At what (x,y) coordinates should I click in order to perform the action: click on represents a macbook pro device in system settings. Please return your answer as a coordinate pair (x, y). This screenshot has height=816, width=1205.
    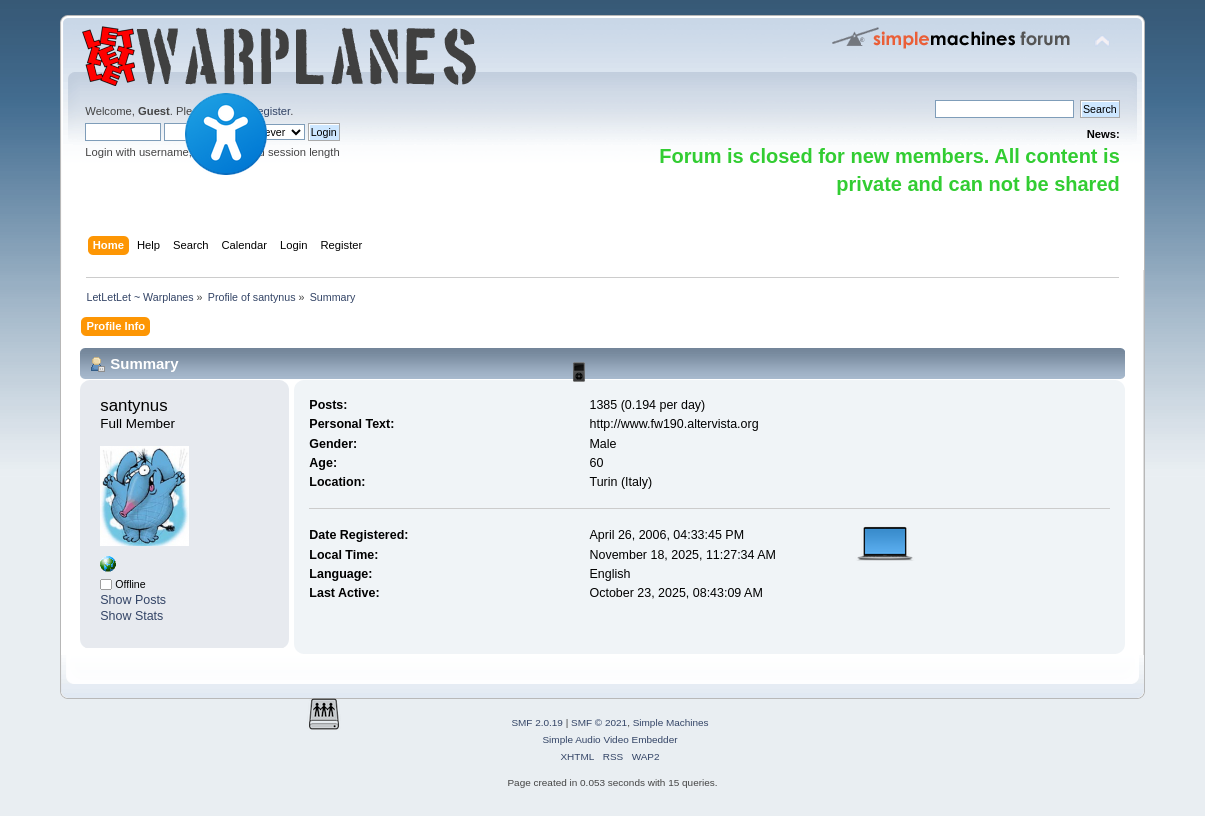
    Looking at the image, I should click on (885, 539).